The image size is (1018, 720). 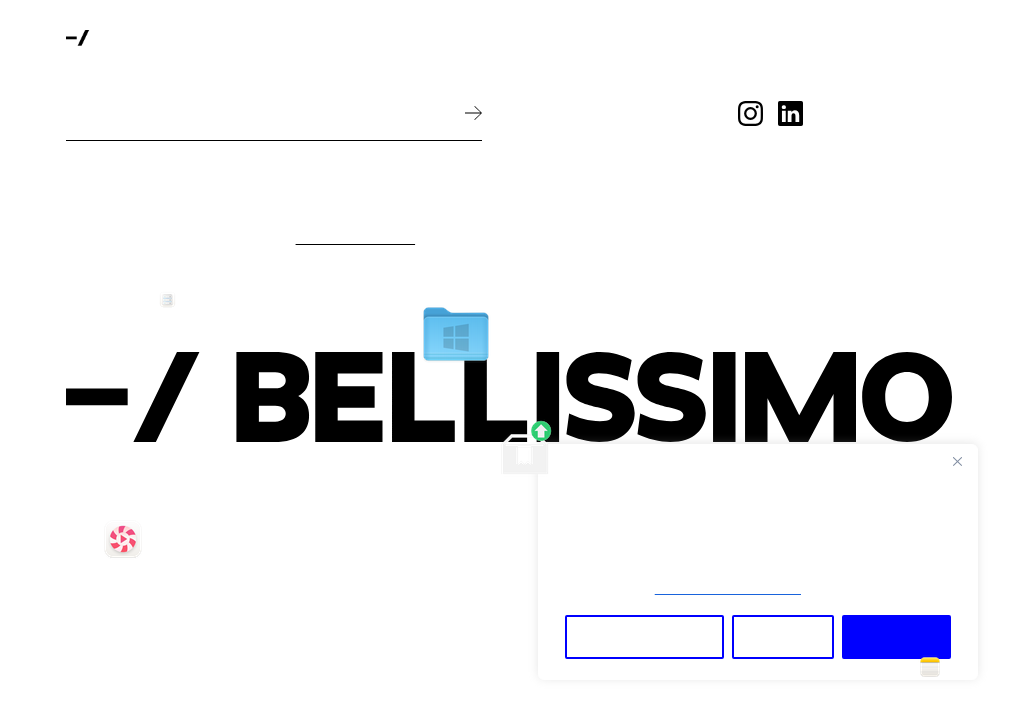 I want to click on open wine file manager for windows applications, so click(x=456, y=334).